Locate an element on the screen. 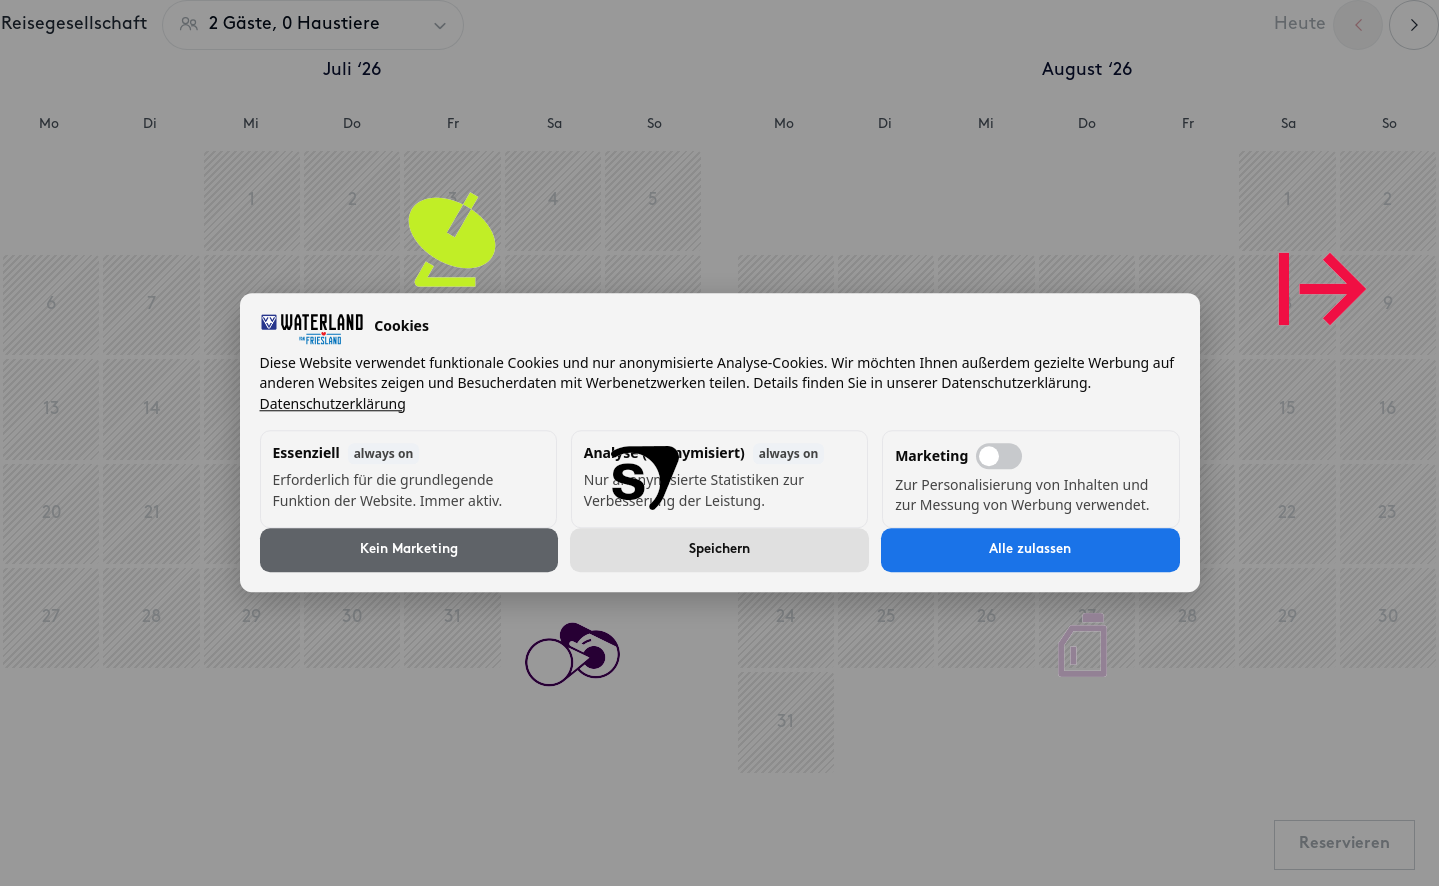 This screenshot has width=1439, height=886. expand panel to the right is located at coordinates (1320, 289).